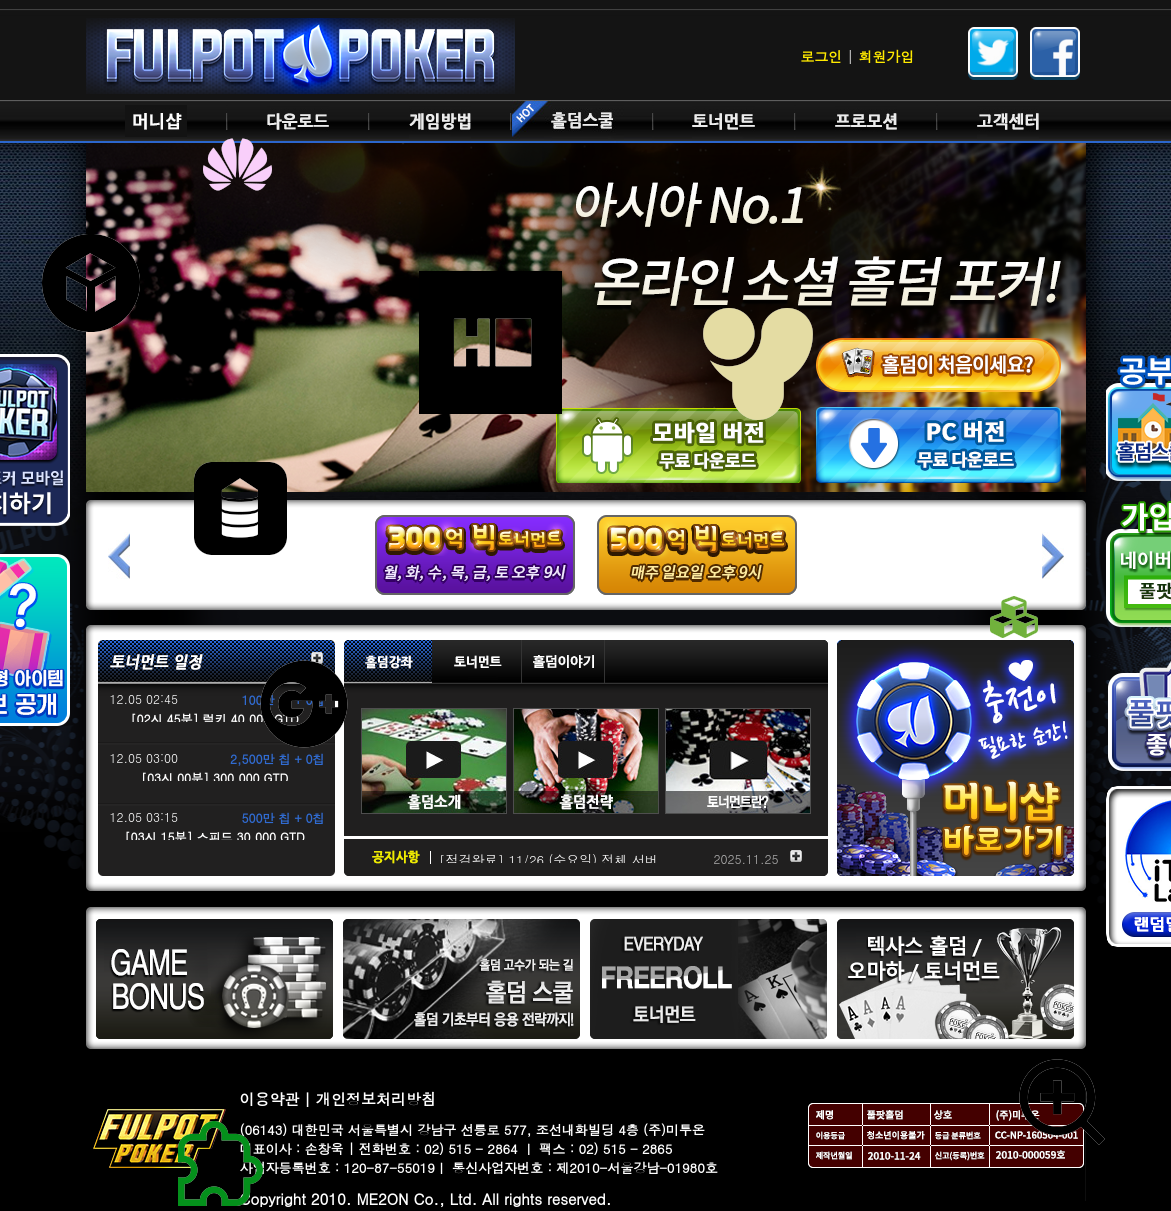 The width and height of the screenshot is (1171, 1211). Describe the element at coordinates (1014, 617) in the screenshot. I see `visit docs.rs documentation site` at that location.